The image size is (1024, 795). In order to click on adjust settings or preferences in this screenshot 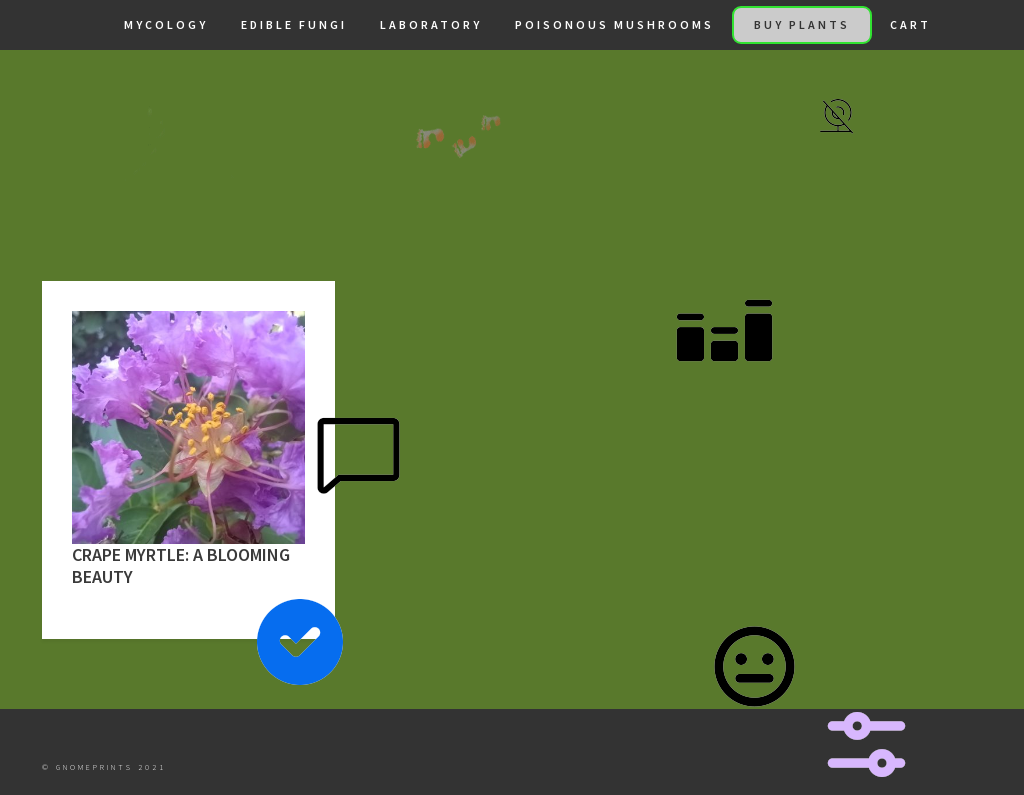, I will do `click(866, 744)`.